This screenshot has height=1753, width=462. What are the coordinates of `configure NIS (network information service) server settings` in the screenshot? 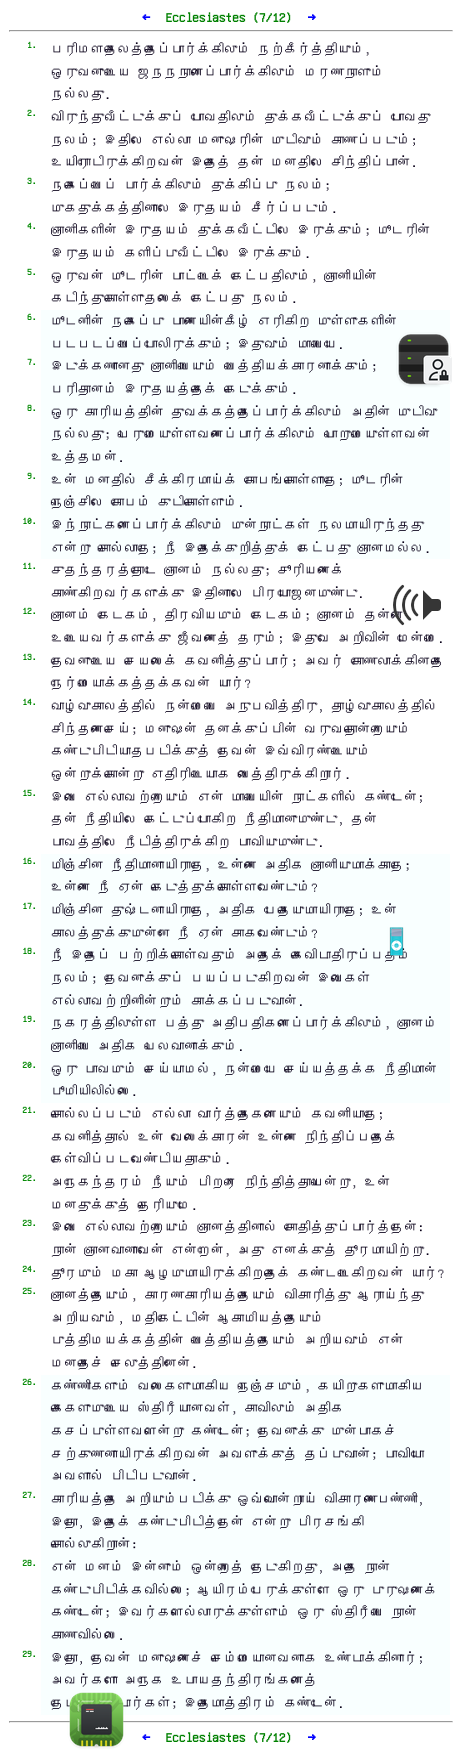 It's located at (424, 360).